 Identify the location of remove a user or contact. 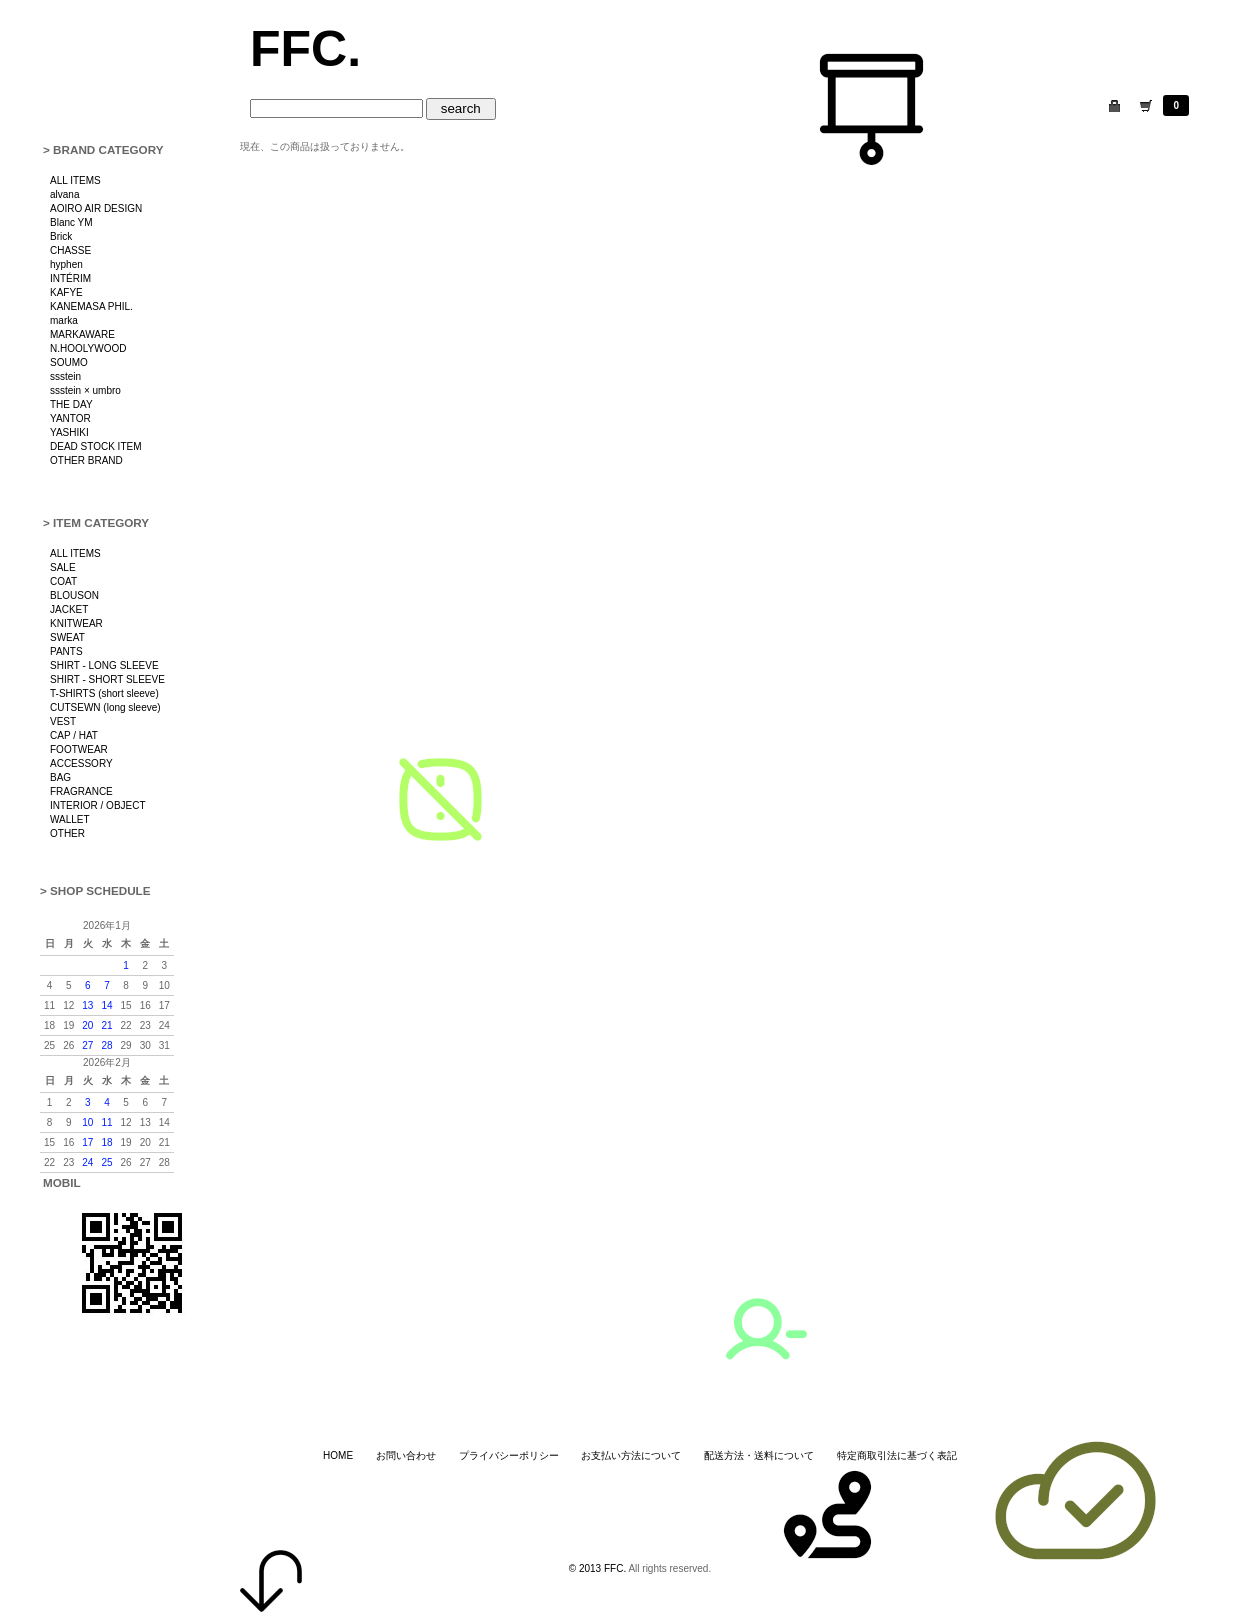
(764, 1331).